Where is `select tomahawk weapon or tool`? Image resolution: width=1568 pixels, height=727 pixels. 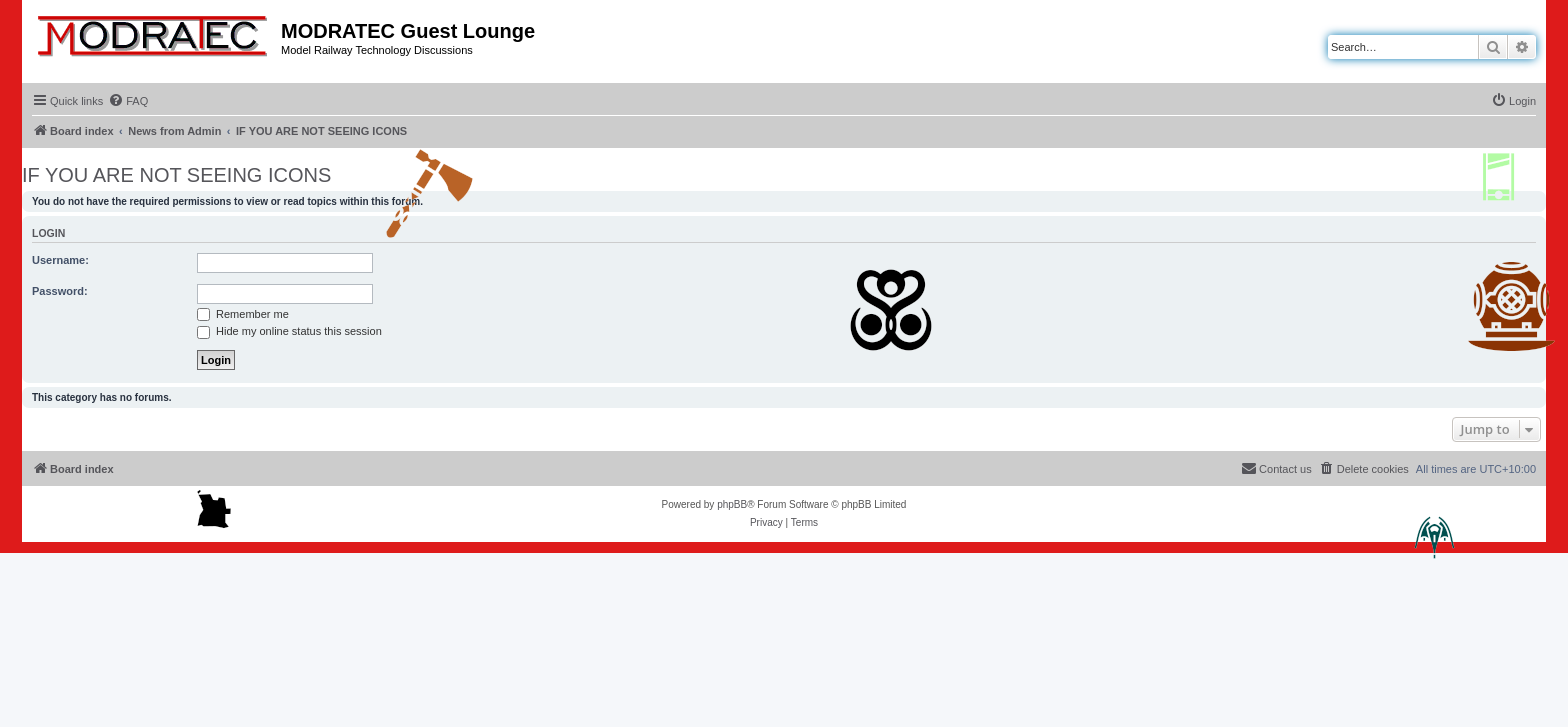
select tomahawk weapon or tool is located at coordinates (429, 193).